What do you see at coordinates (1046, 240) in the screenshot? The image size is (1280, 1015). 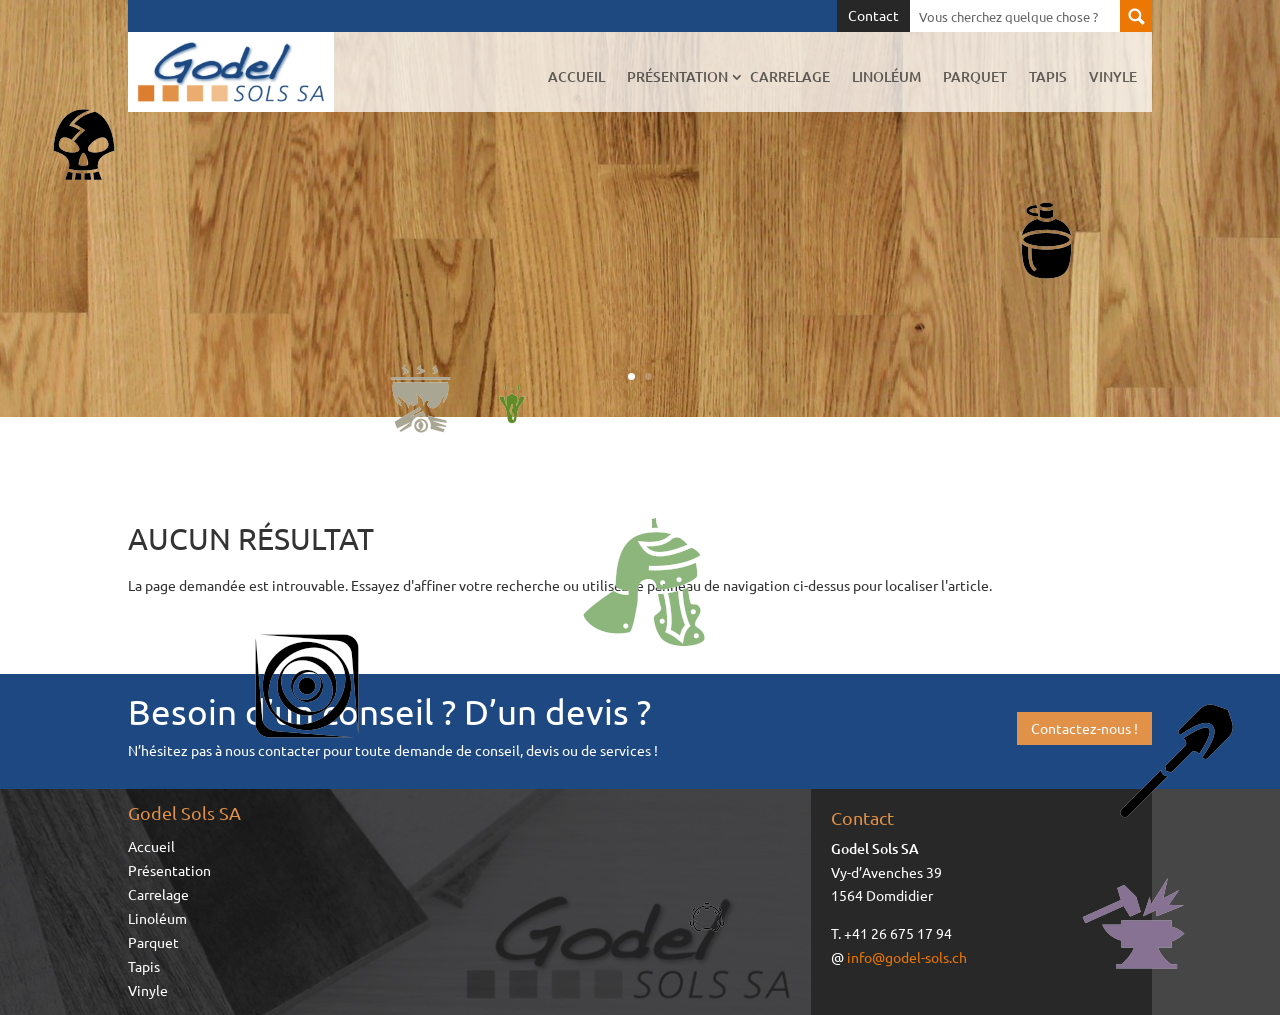 I see `view water or hydration inventory item` at bounding box center [1046, 240].